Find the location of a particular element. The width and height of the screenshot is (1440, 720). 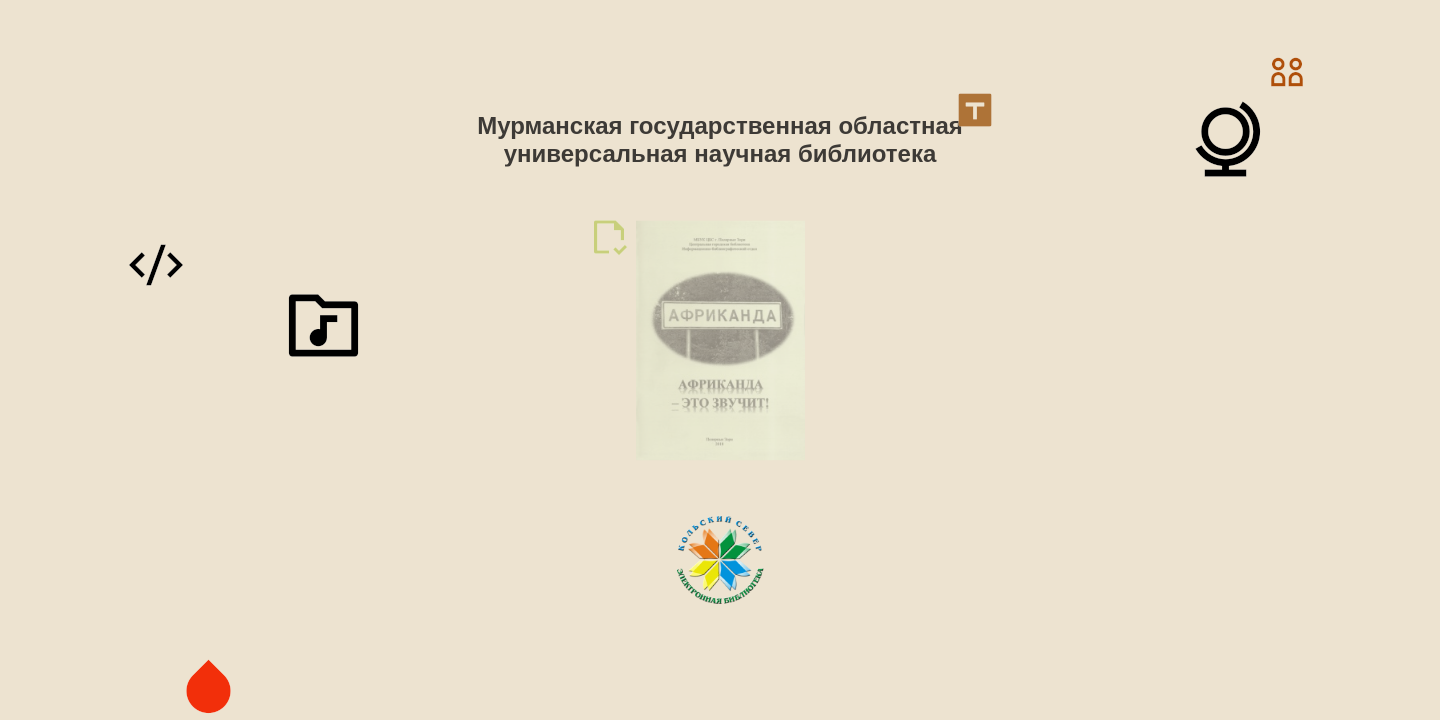

view global or worldwide settings is located at coordinates (1225, 138).